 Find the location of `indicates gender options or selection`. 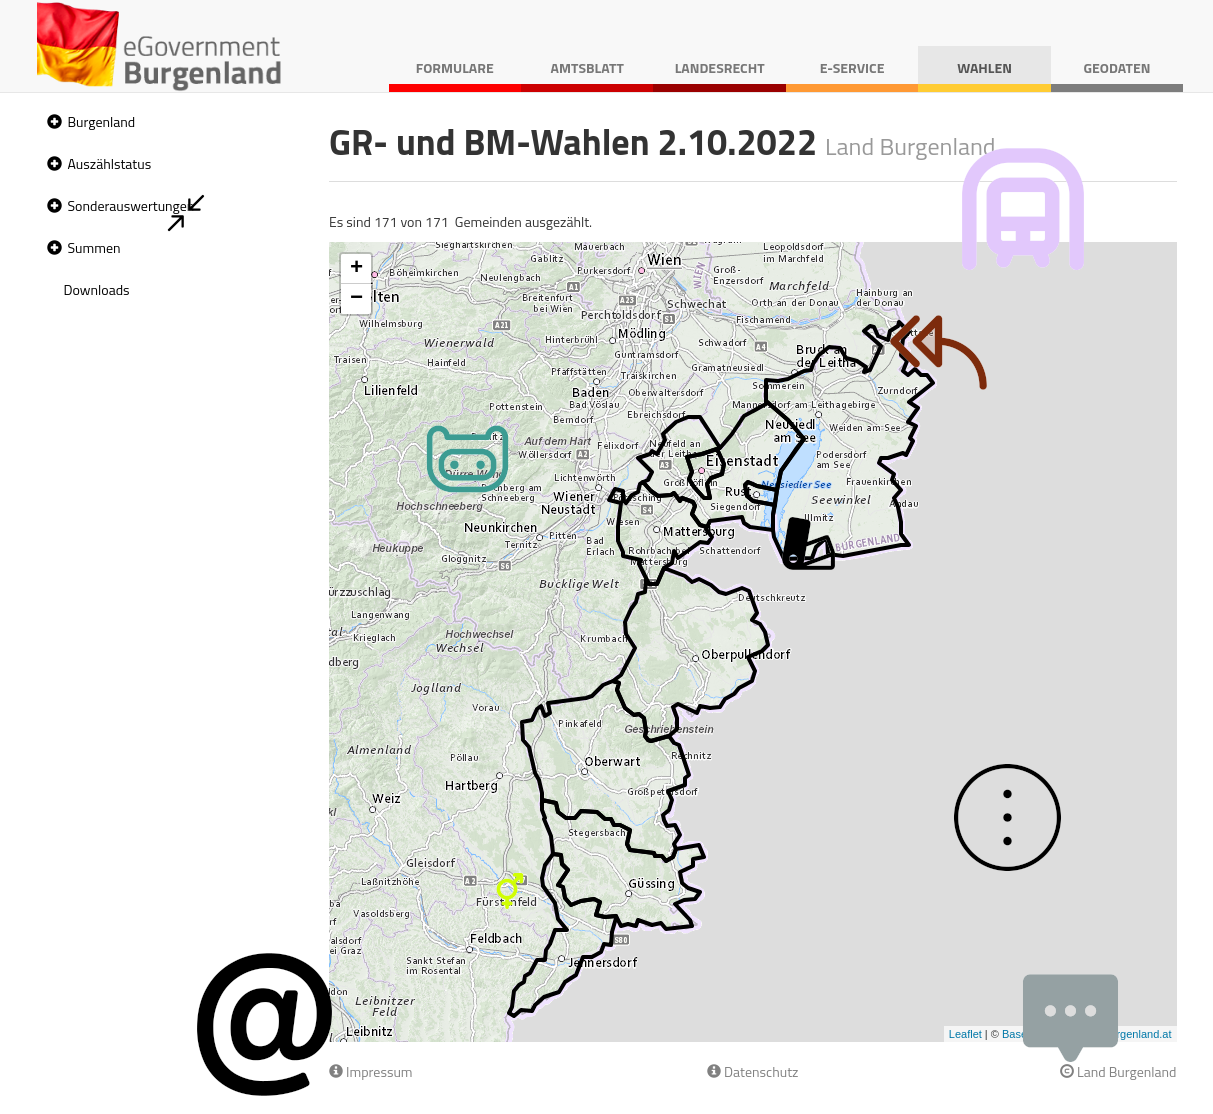

indicates gender options or selection is located at coordinates (508, 892).